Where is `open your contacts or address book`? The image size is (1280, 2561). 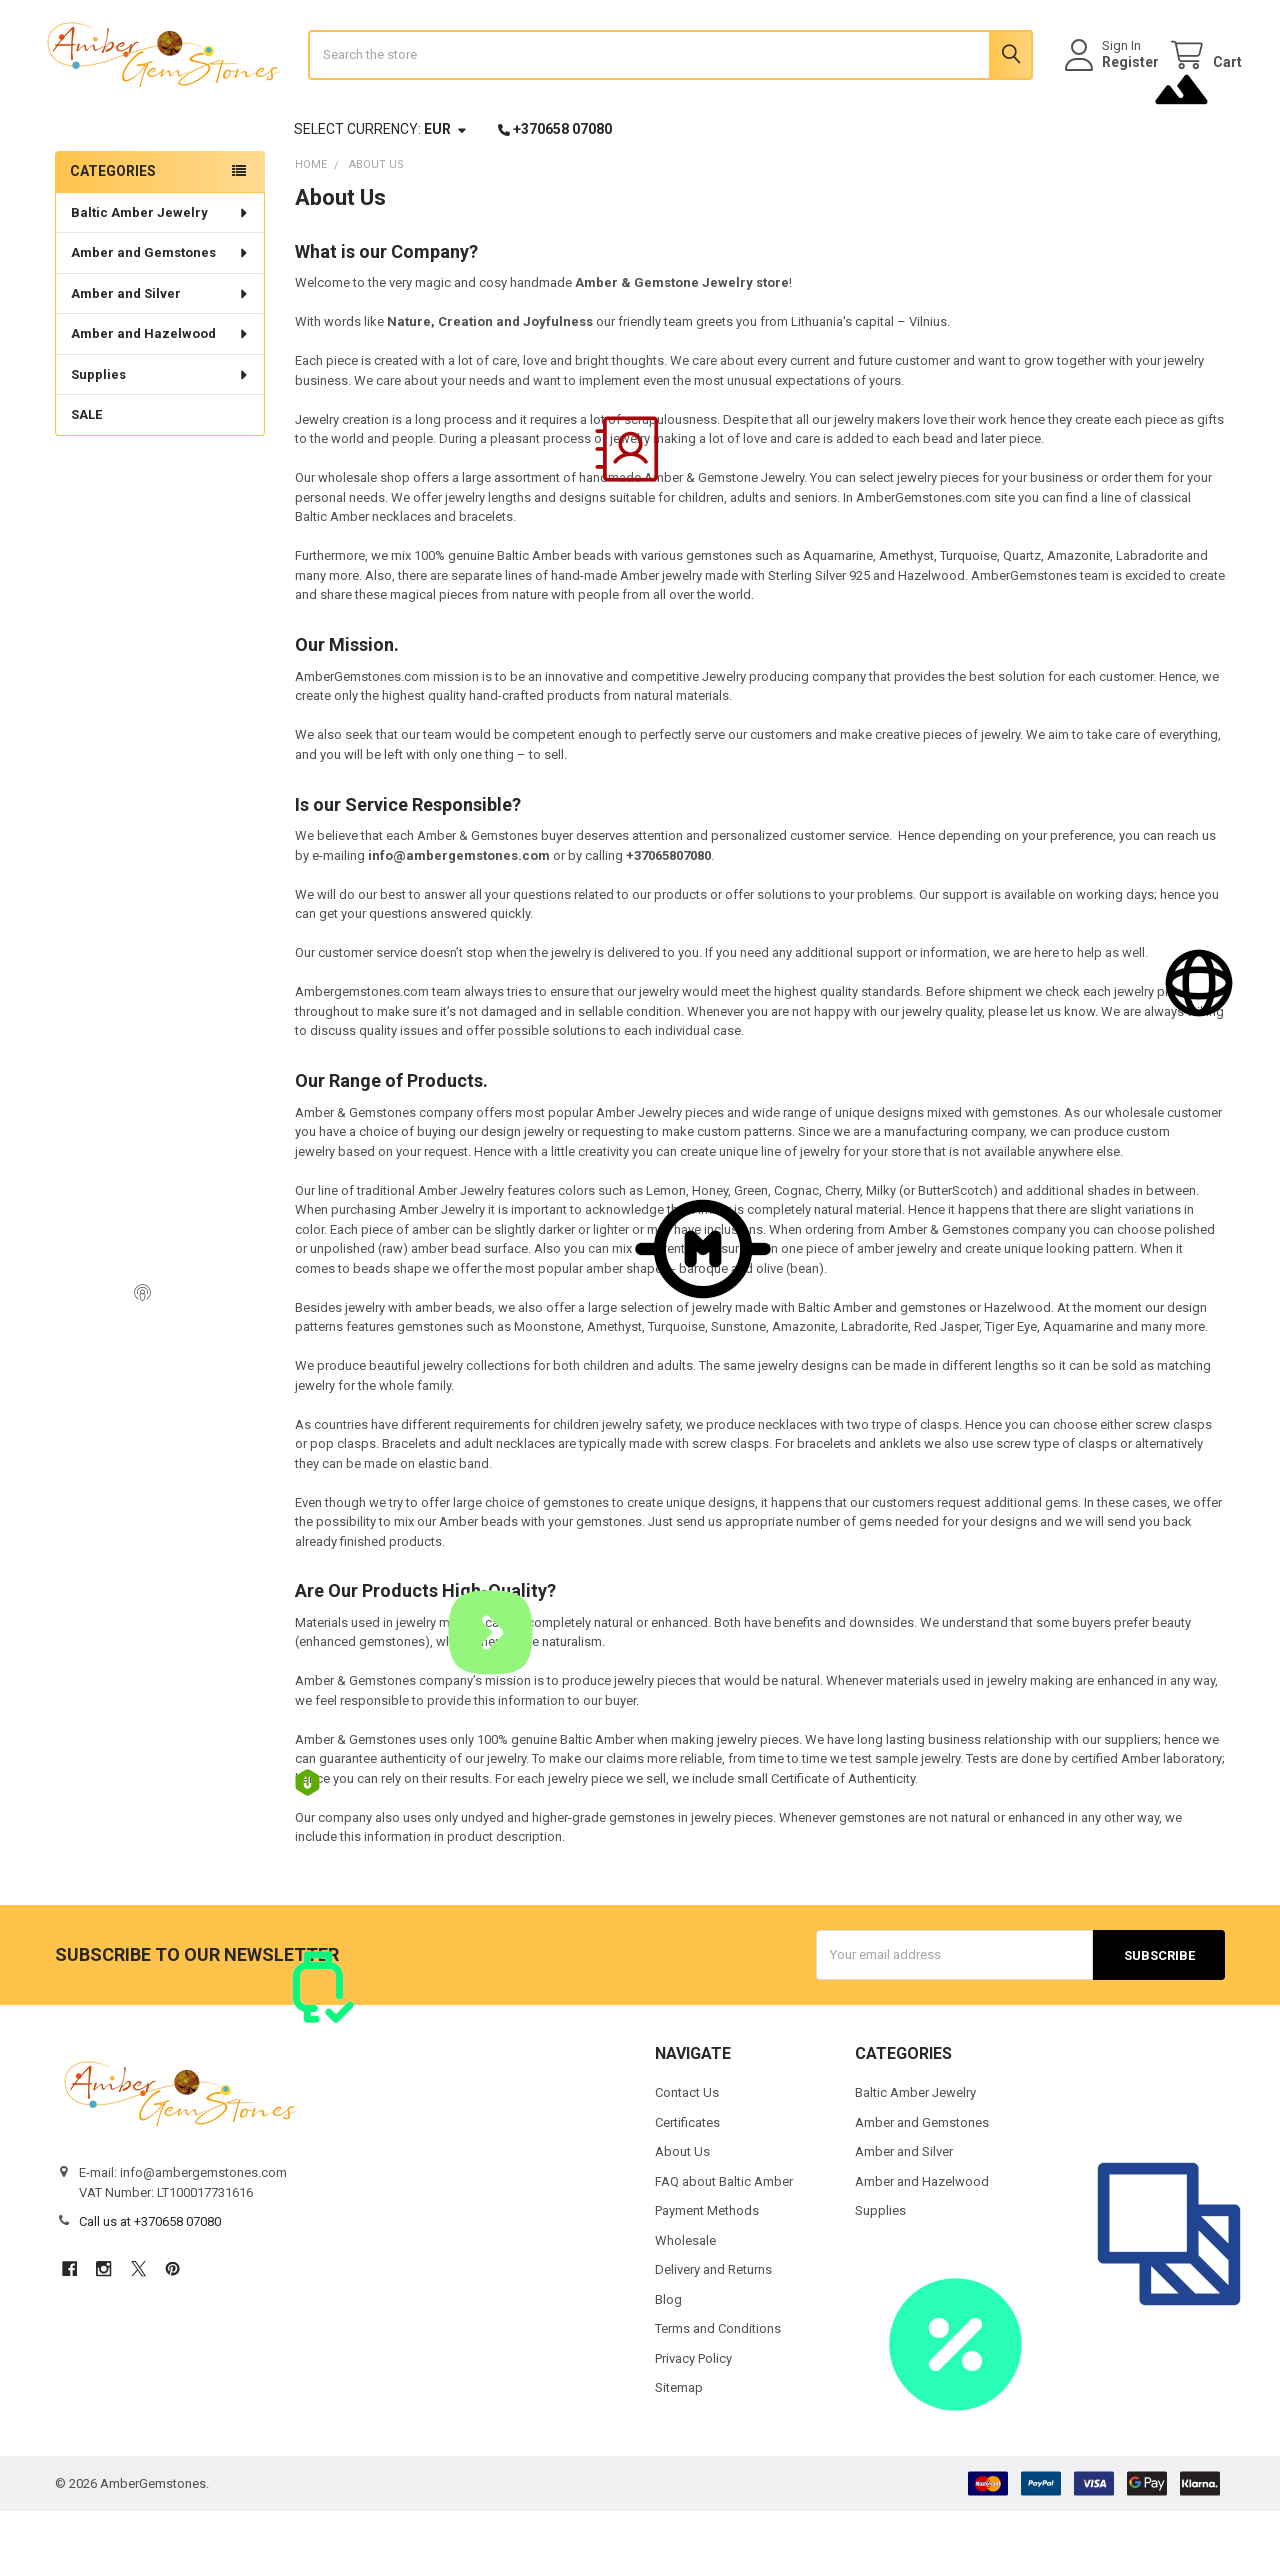 open your contacts or address book is located at coordinates (628, 449).